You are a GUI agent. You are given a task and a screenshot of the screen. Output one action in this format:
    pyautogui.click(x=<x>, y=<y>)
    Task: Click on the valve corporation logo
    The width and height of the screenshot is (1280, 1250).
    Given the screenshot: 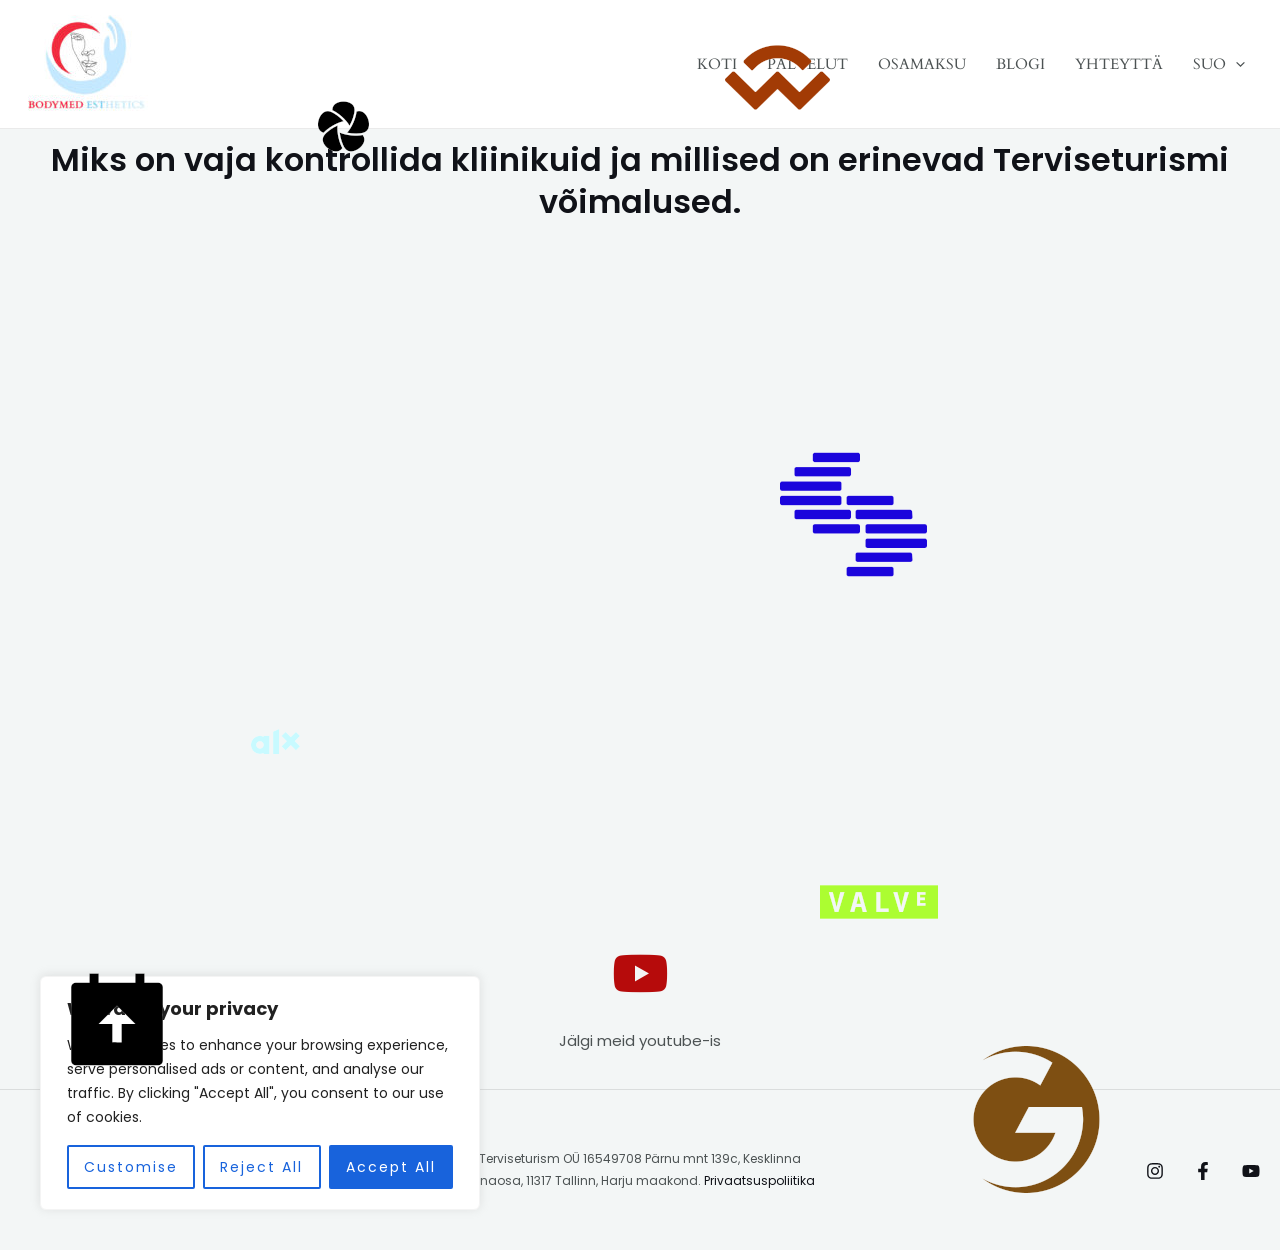 What is the action you would take?
    pyautogui.click(x=879, y=902)
    